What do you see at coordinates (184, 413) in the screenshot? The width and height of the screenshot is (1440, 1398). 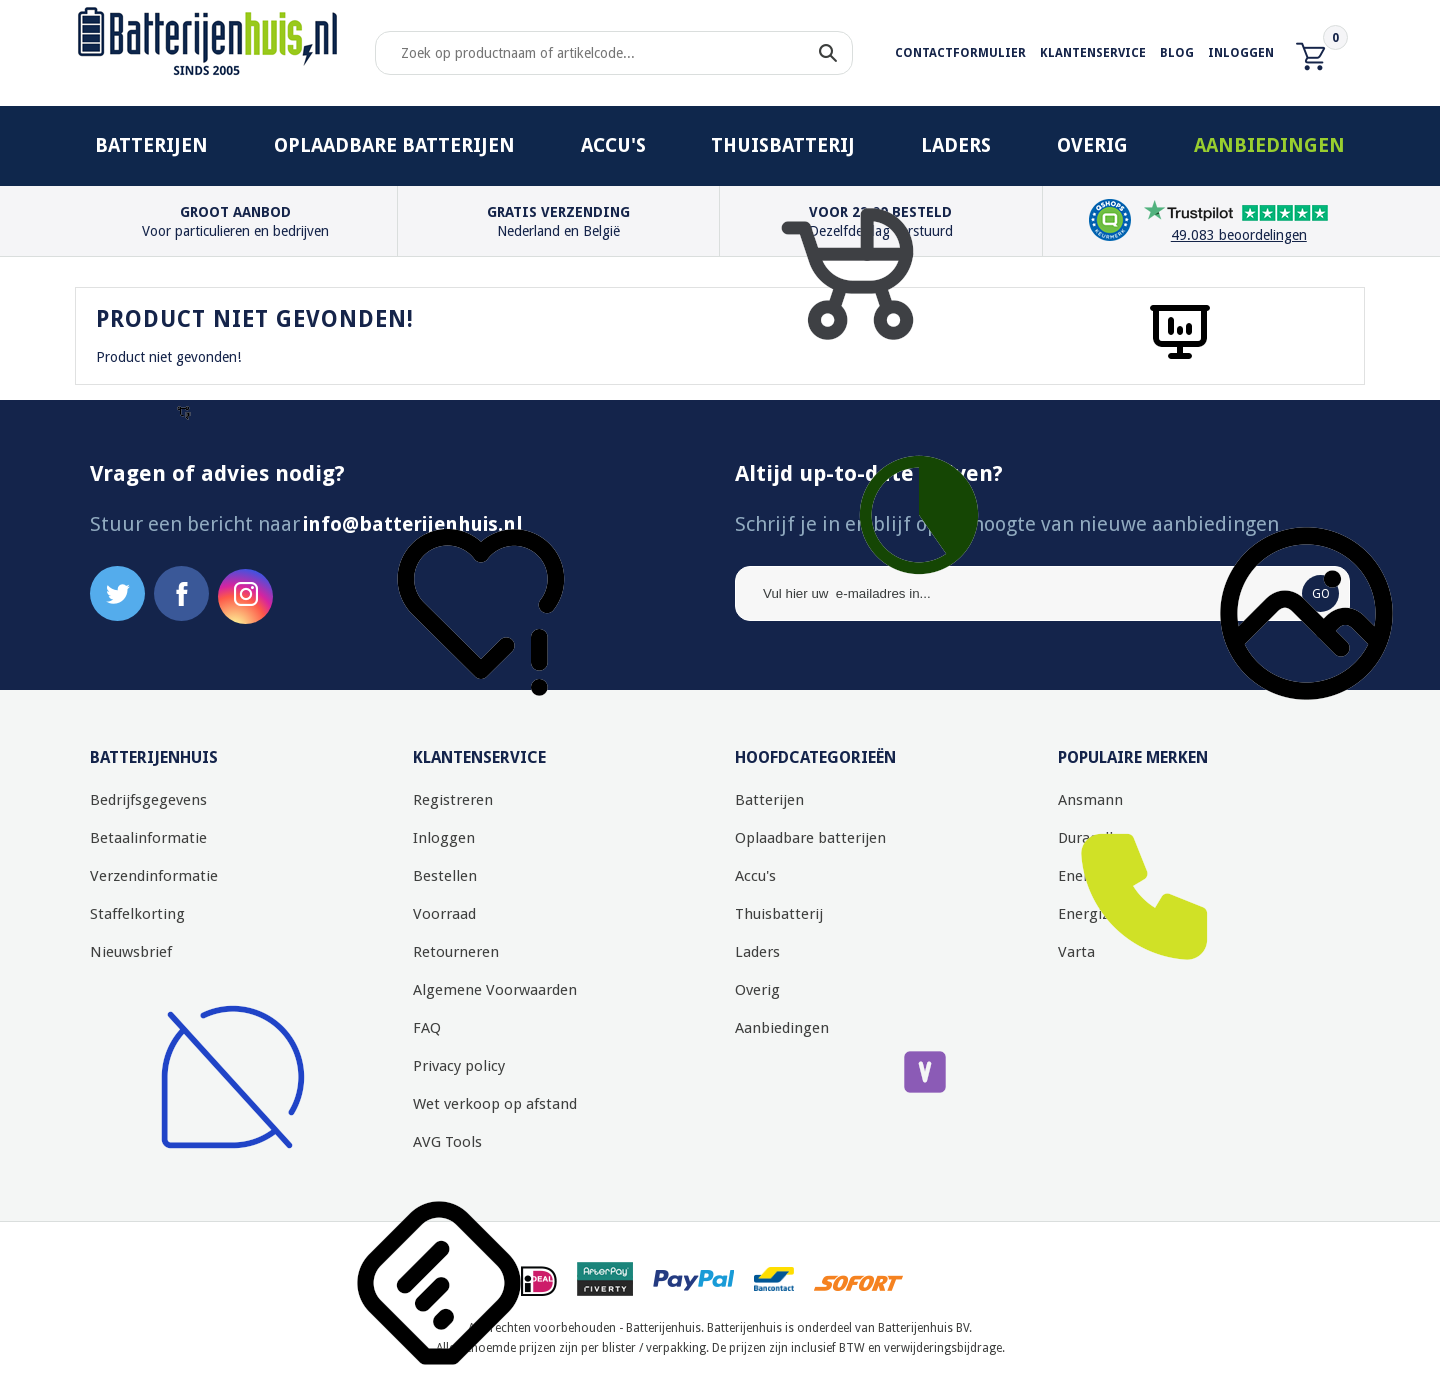 I see `view rupee transaction history` at bounding box center [184, 413].